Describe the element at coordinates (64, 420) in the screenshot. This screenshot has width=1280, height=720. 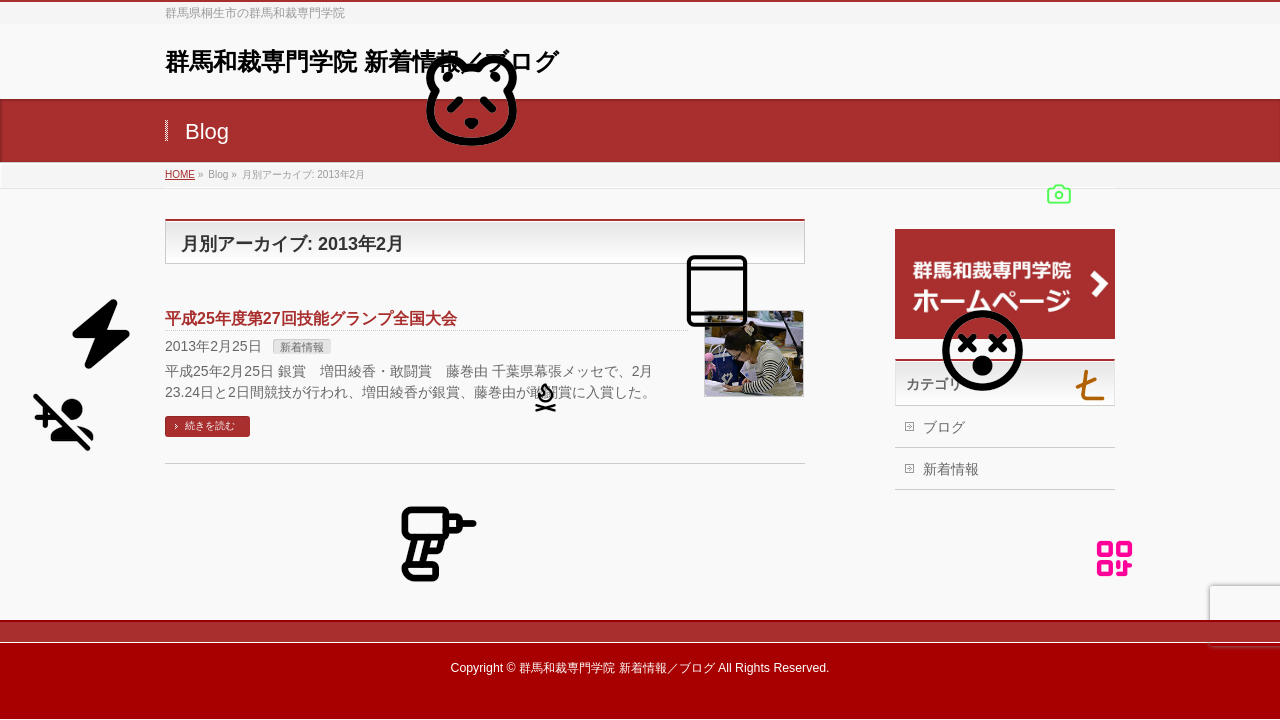
I see `indicates adding contacts is disabled` at that location.